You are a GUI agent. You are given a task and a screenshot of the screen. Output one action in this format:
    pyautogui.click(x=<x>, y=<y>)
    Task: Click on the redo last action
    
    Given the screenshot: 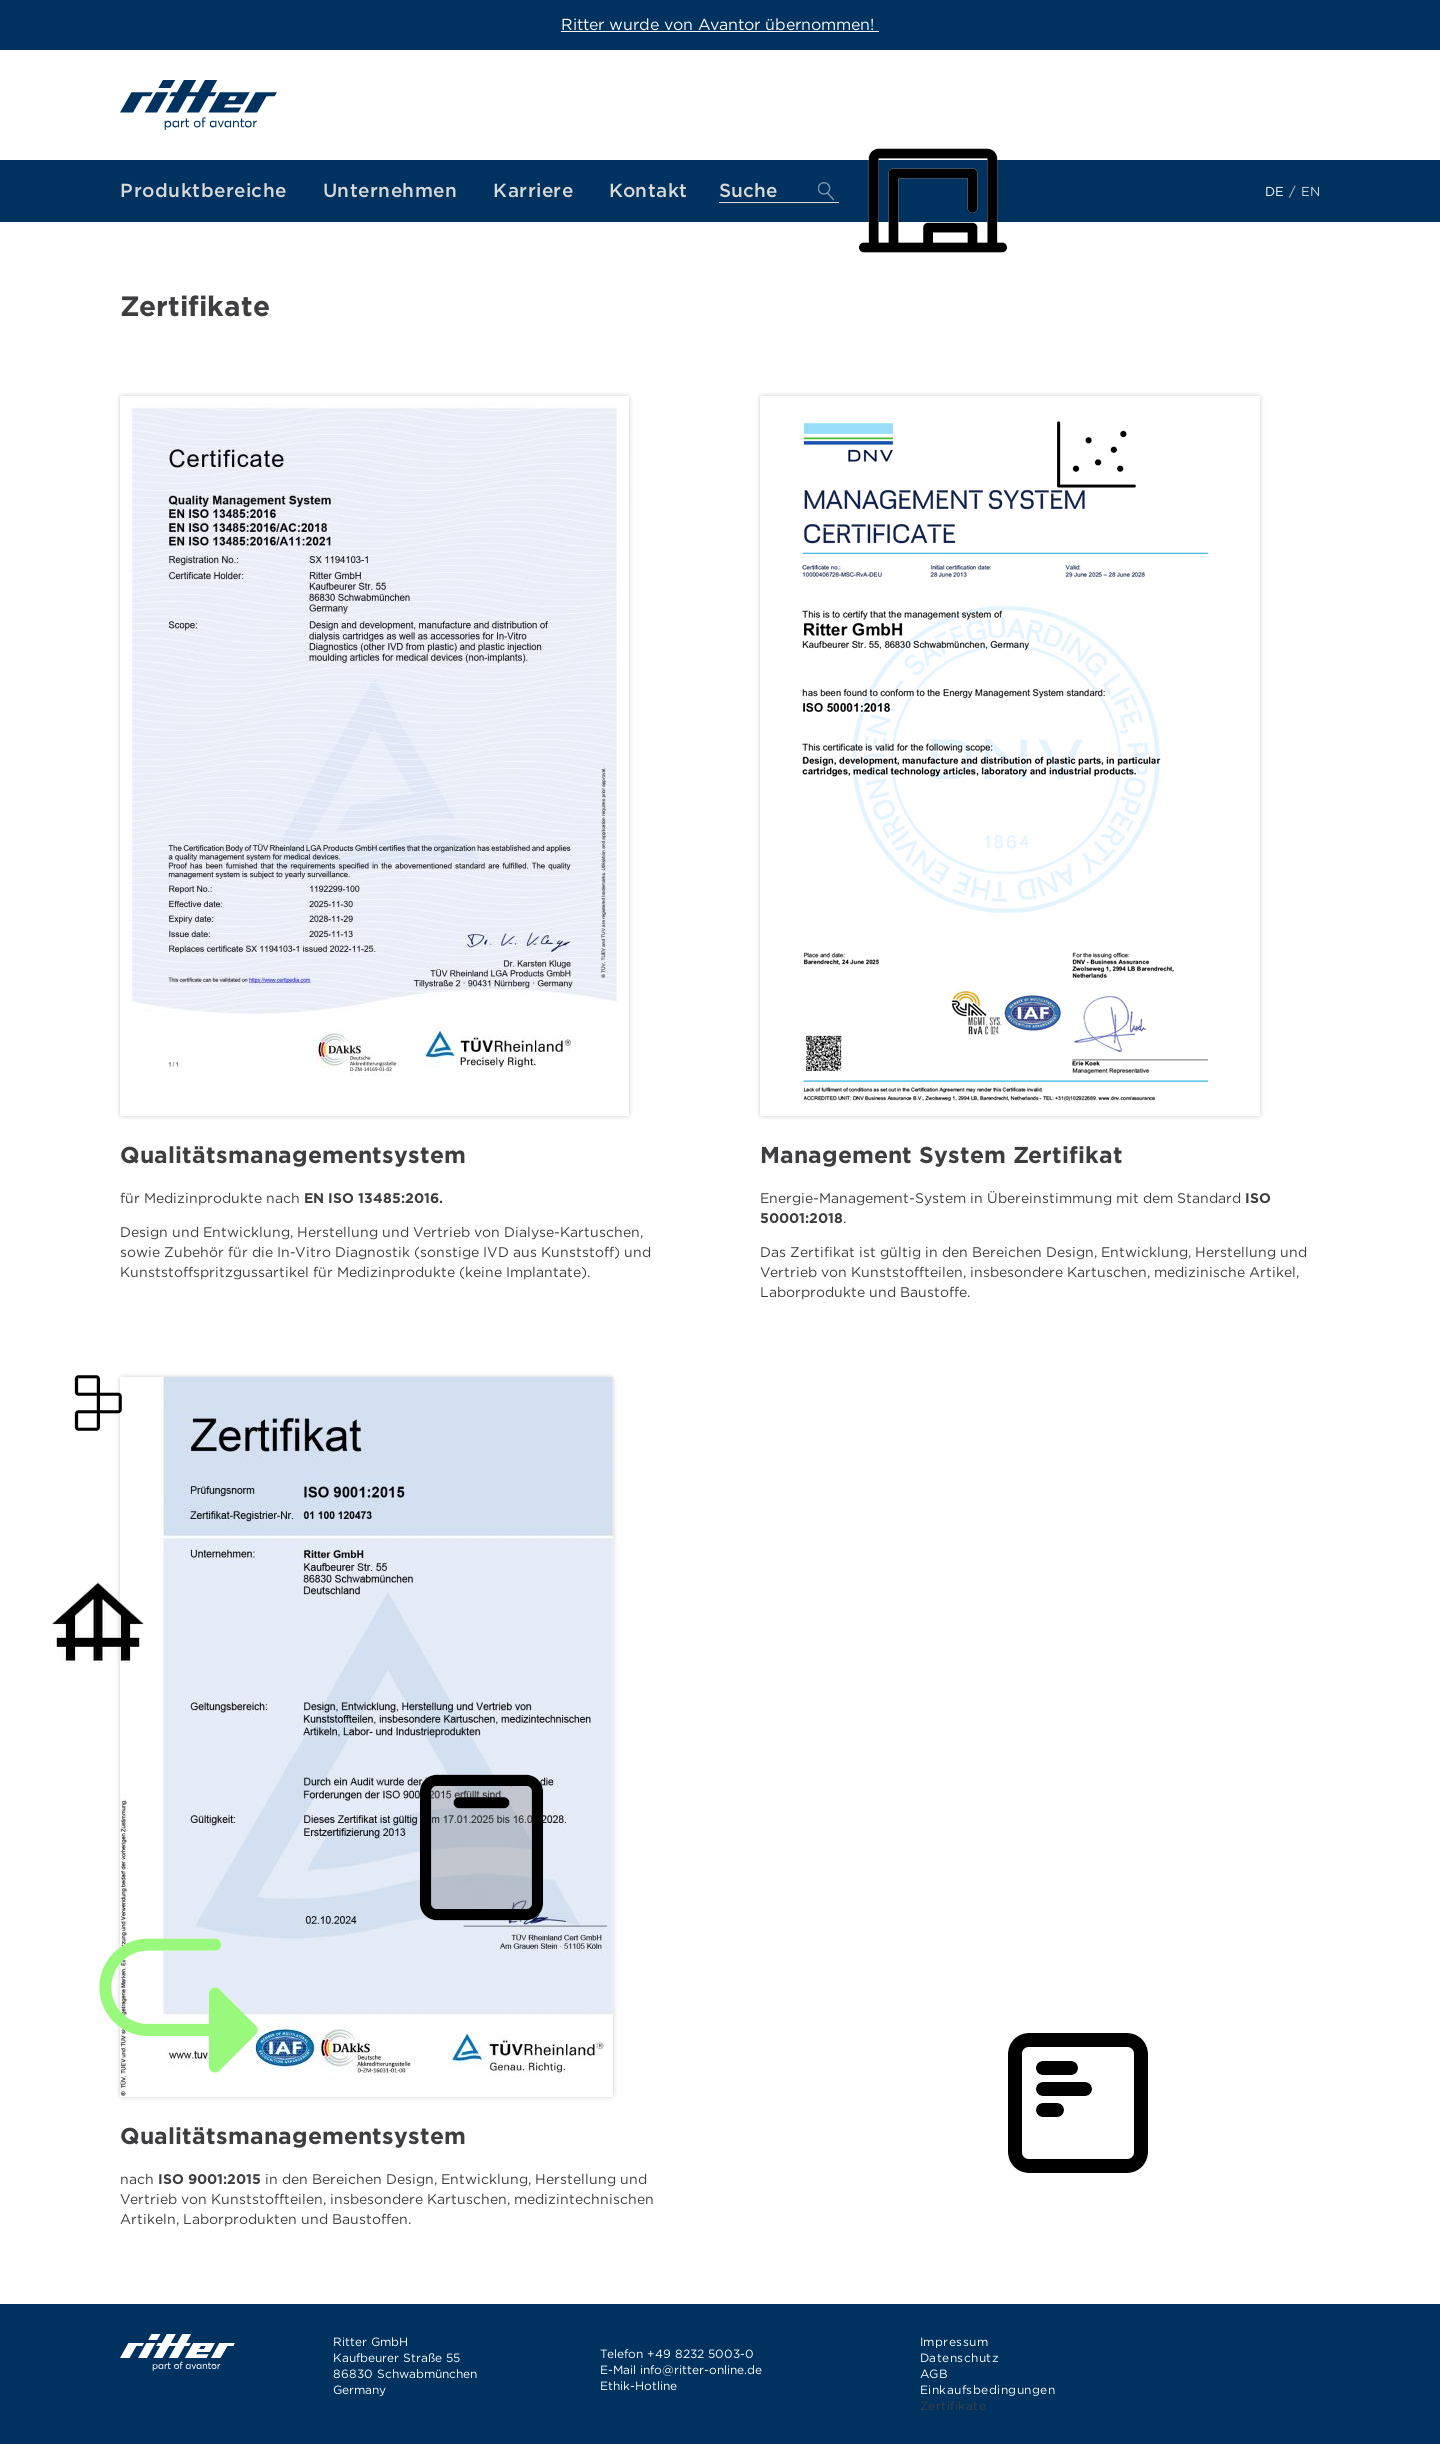 What is the action you would take?
    pyautogui.click(x=178, y=1999)
    